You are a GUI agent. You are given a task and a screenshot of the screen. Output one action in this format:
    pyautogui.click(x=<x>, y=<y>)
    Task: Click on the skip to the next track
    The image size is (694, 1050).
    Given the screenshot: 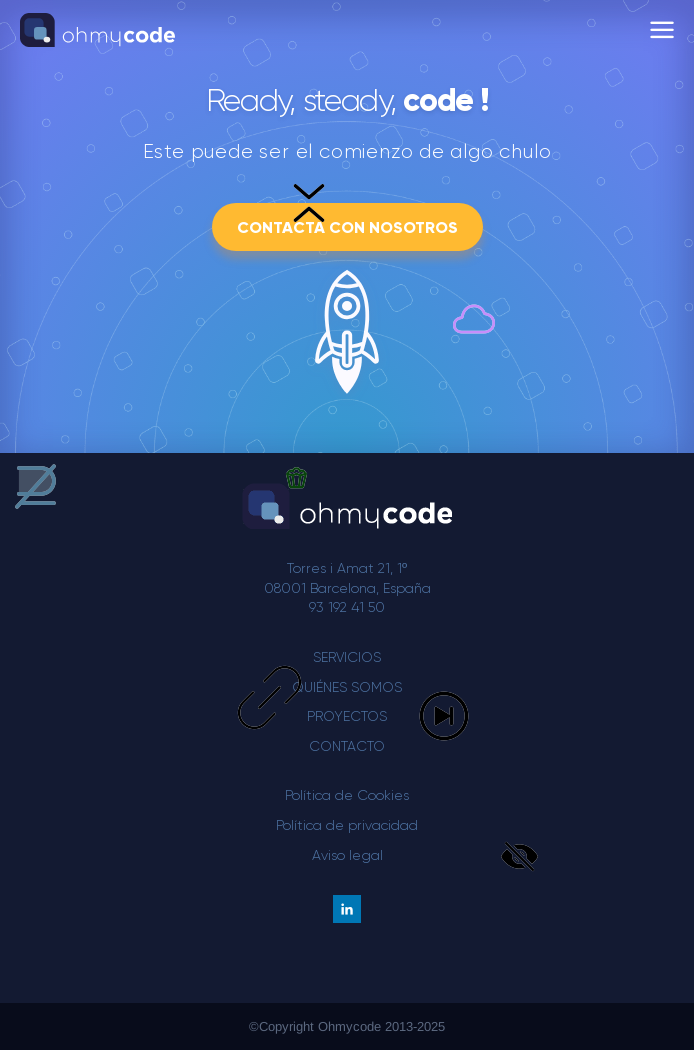 What is the action you would take?
    pyautogui.click(x=444, y=716)
    